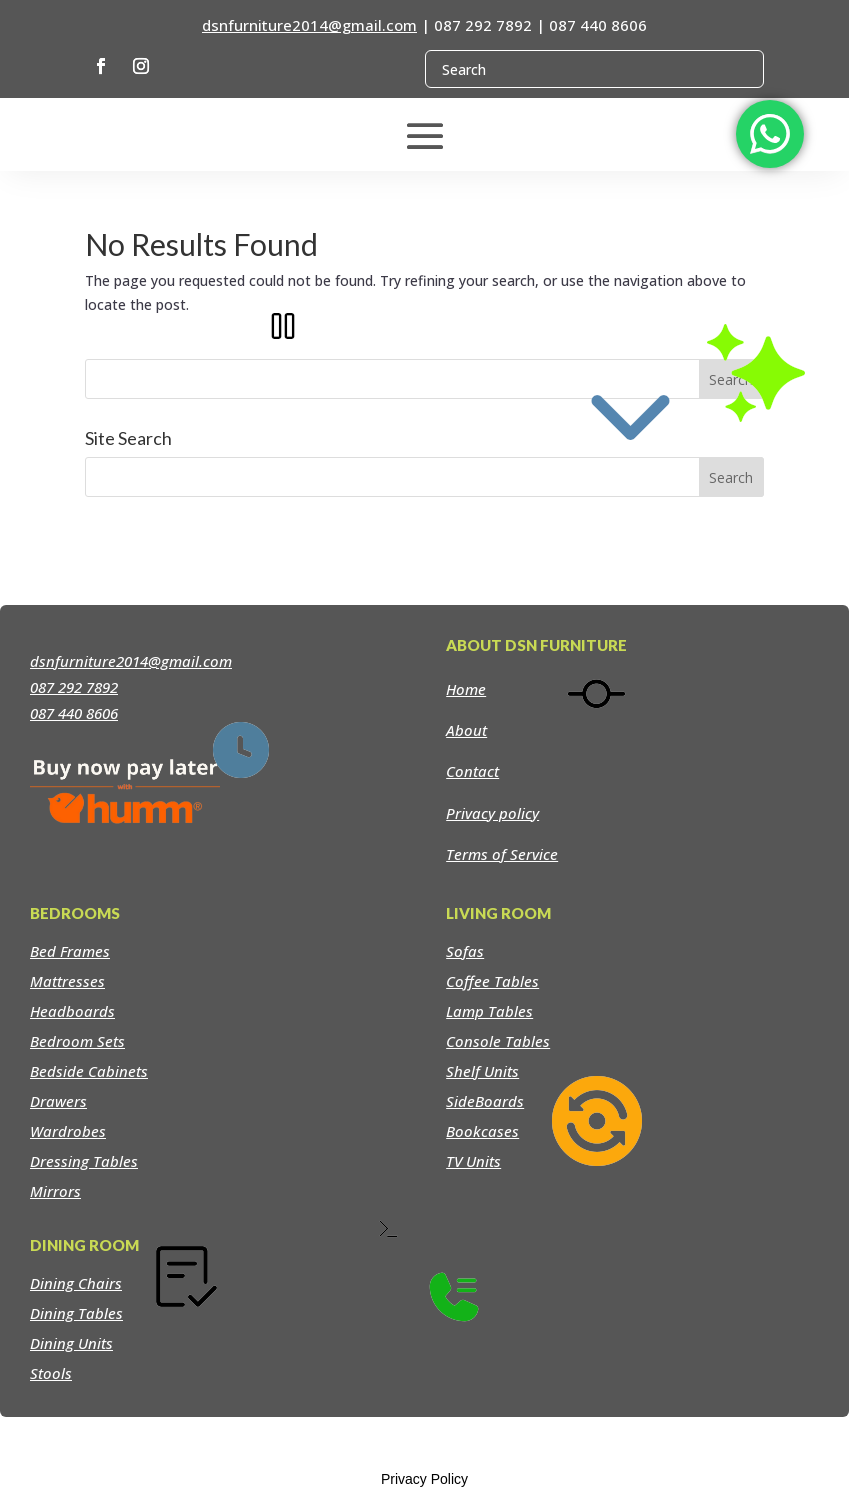 The height and width of the screenshot is (1492, 849). What do you see at coordinates (597, 1121) in the screenshot?
I see `reopen a closed issue` at bounding box center [597, 1121].